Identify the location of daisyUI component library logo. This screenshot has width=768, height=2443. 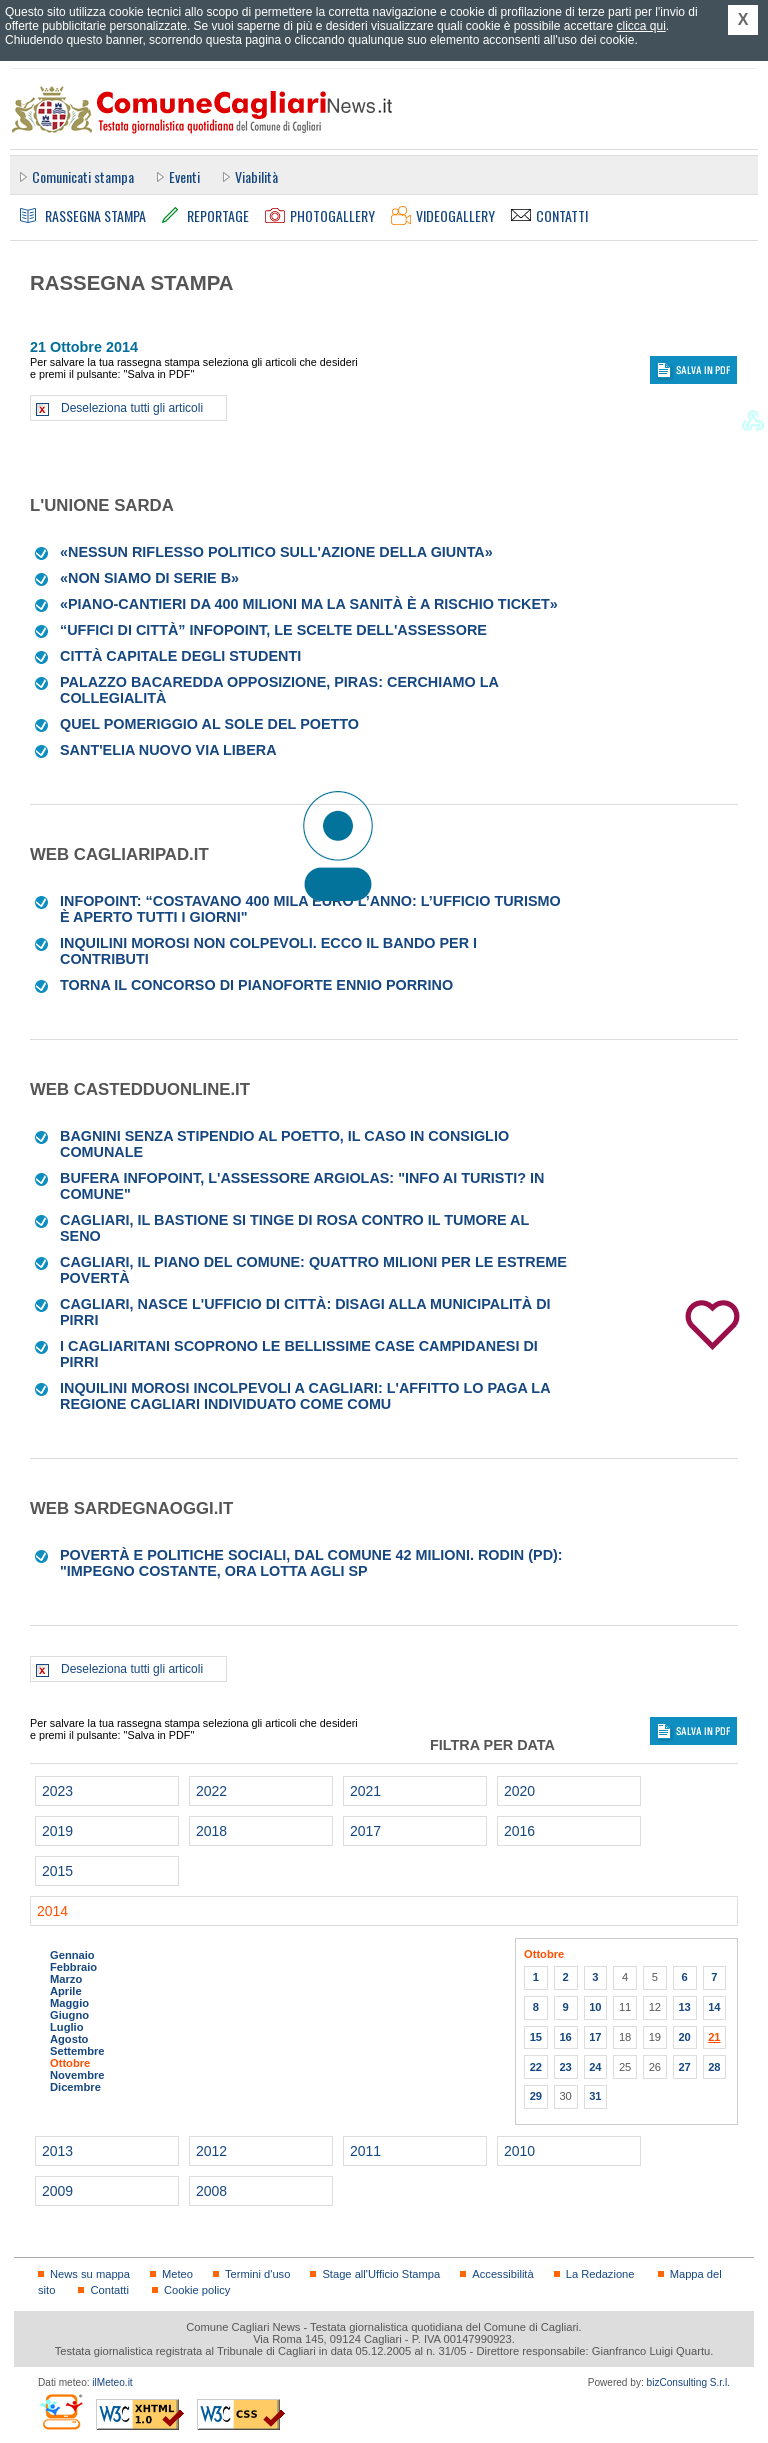
(338, 846).